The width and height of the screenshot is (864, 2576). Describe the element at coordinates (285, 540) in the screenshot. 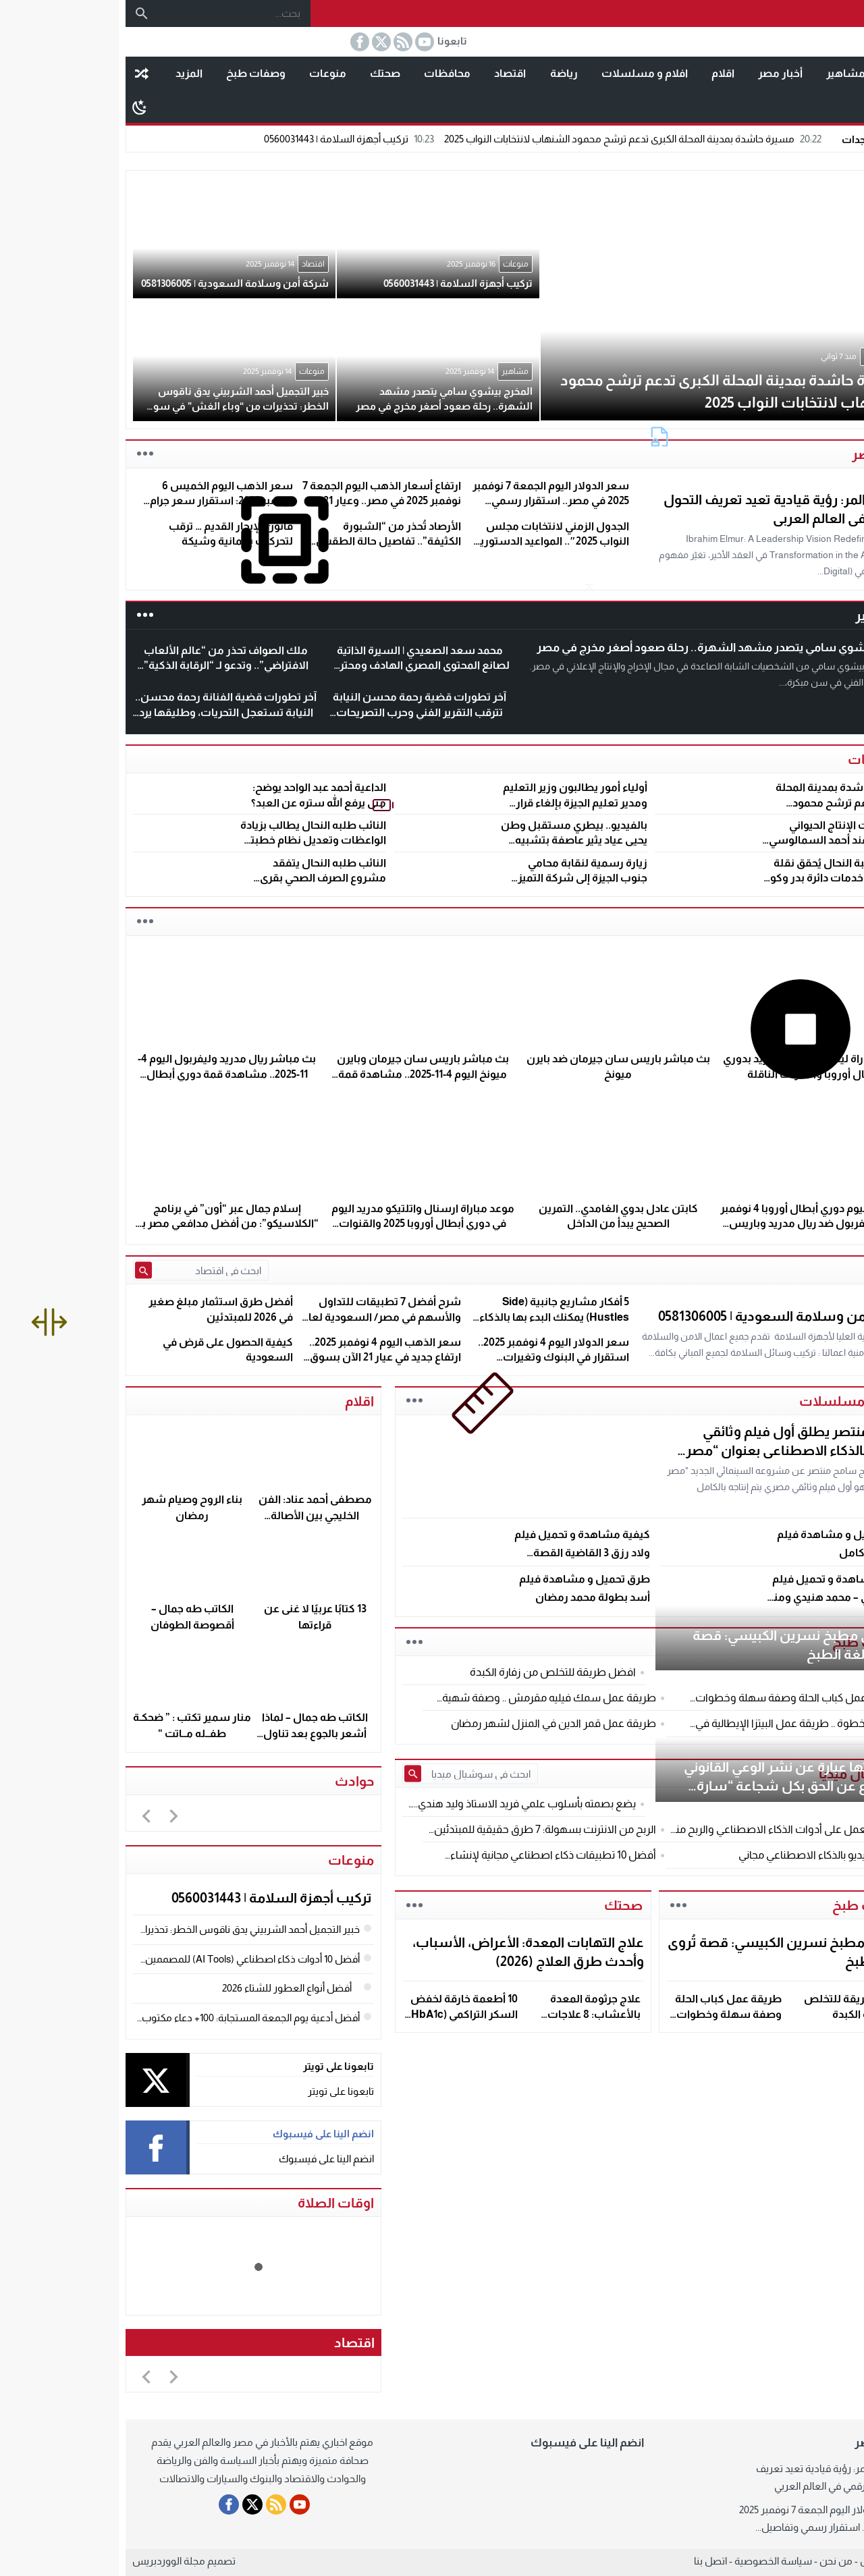

I see `select all items` at that location.